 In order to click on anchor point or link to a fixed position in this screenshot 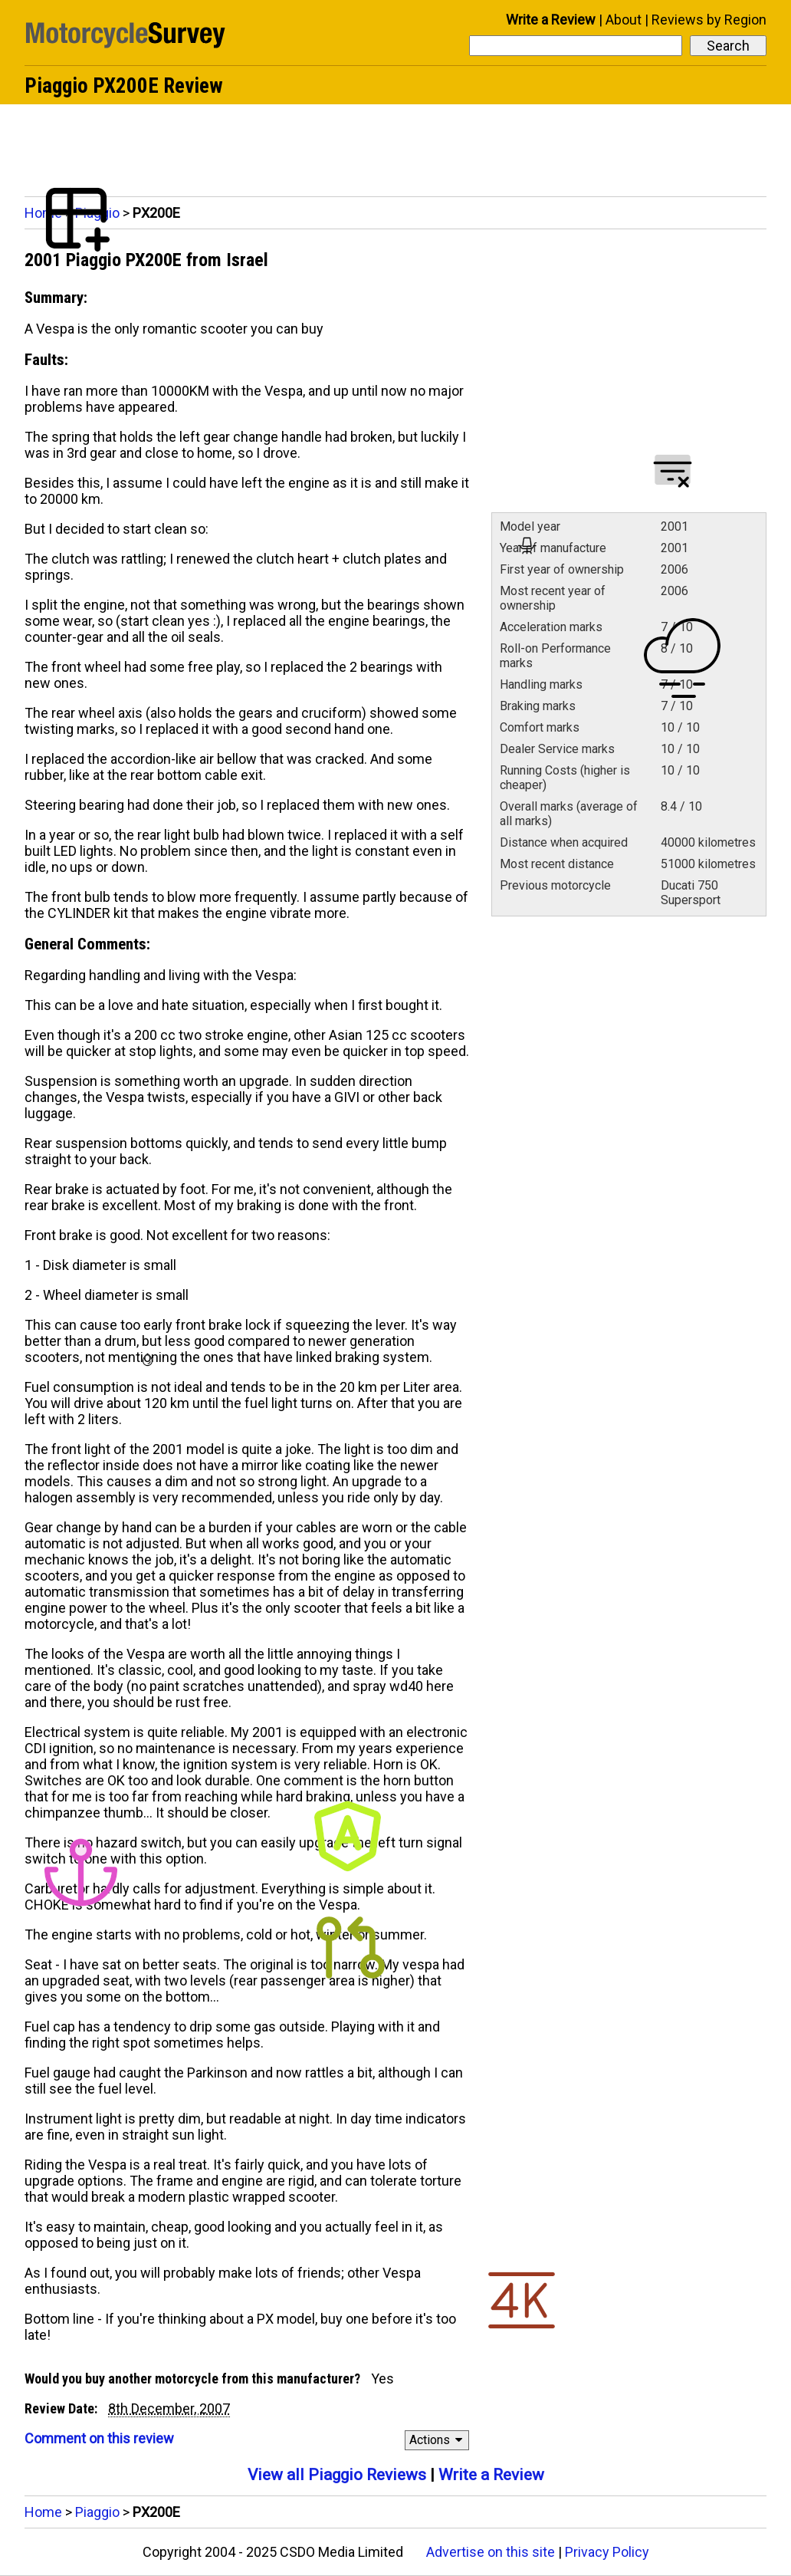, I will do `click(80, 1872)`.